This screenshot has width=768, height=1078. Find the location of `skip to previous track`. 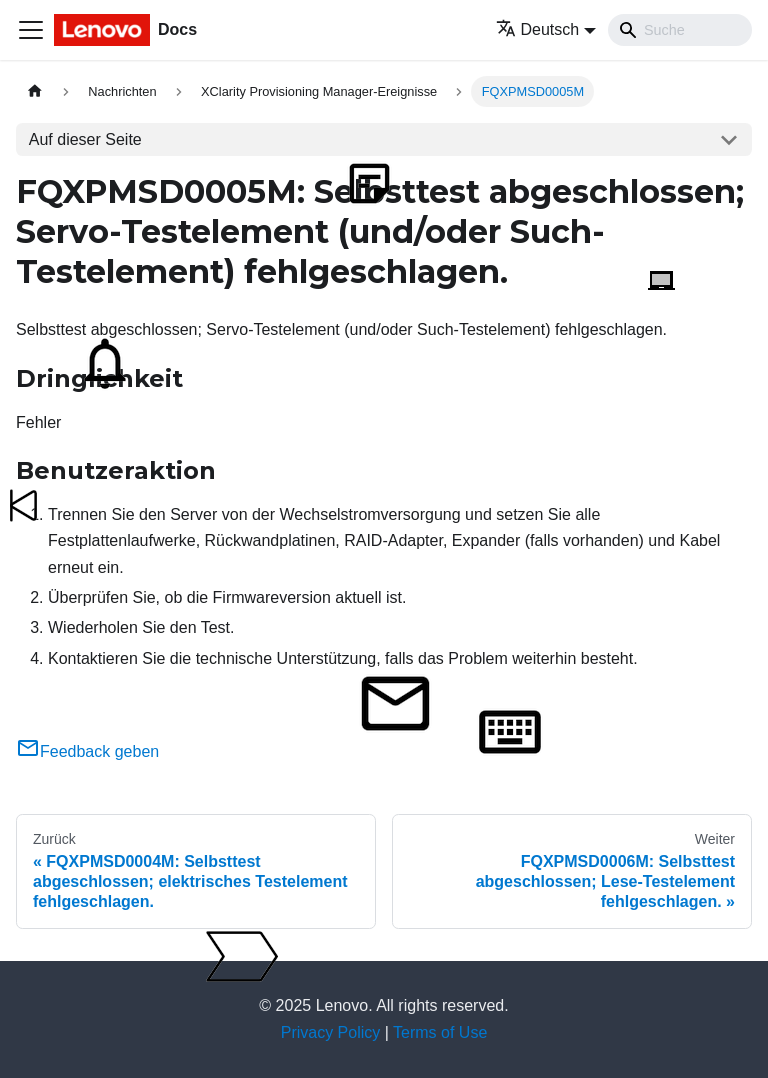

skip to previous track is located at coordinates (23, 505).